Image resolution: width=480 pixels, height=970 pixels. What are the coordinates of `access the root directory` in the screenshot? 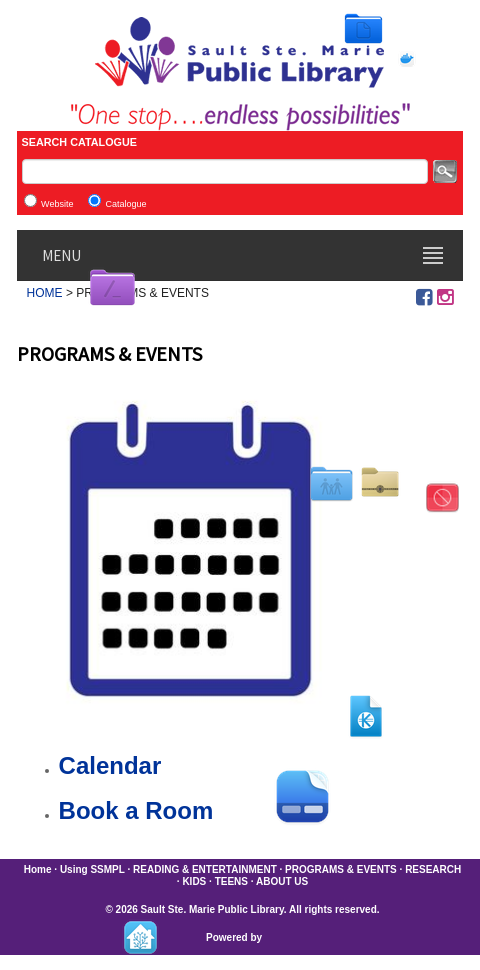 It's located at (112, 287).